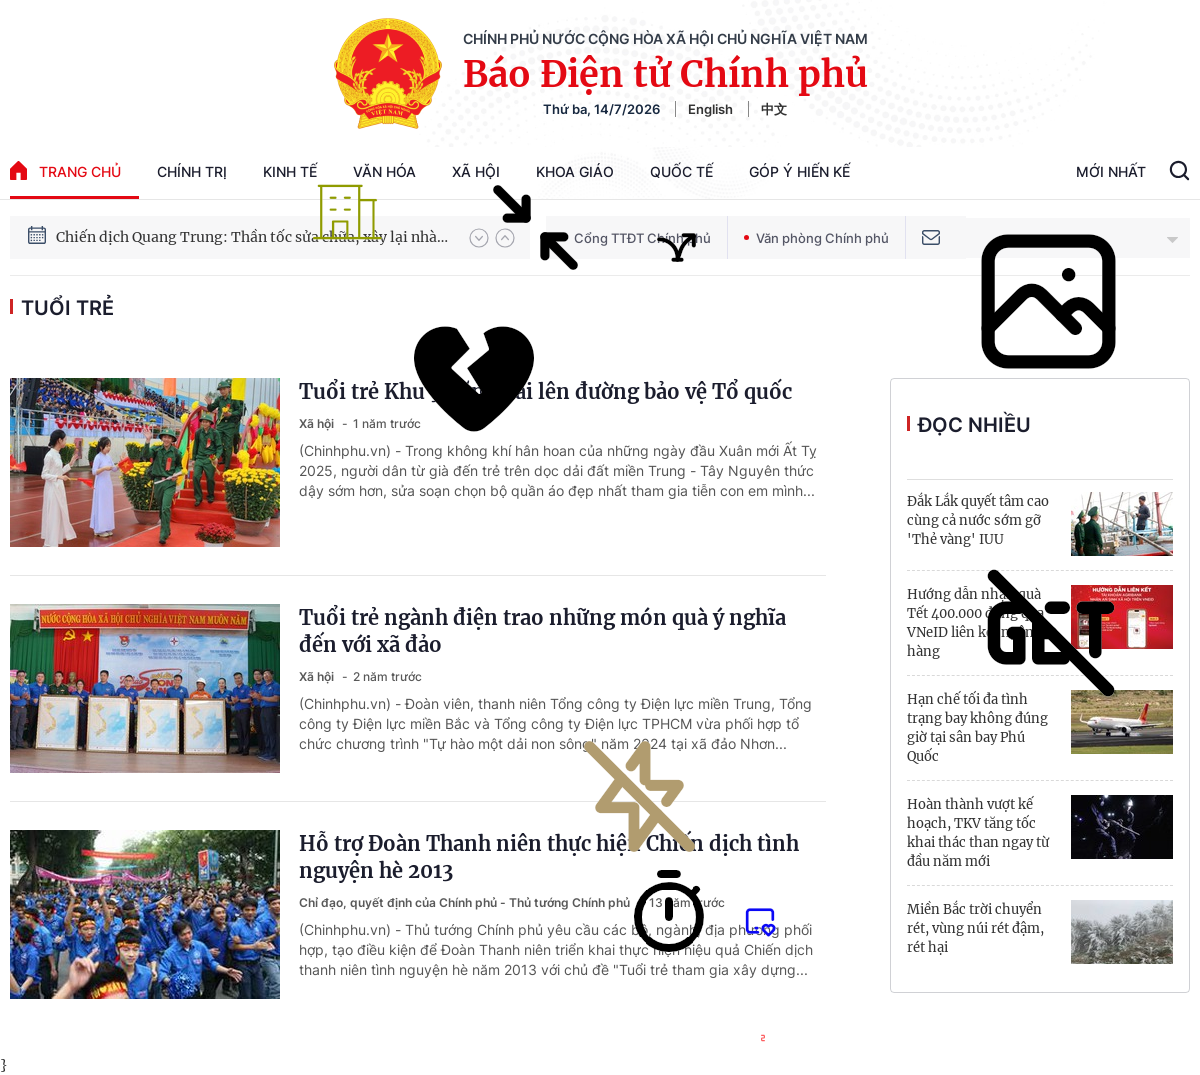 The height and width of the screenshot is (1075, 1200). Describe the element at coordinates (677, 247) in the screenshot. I see `redirect or reroute content` at that location.